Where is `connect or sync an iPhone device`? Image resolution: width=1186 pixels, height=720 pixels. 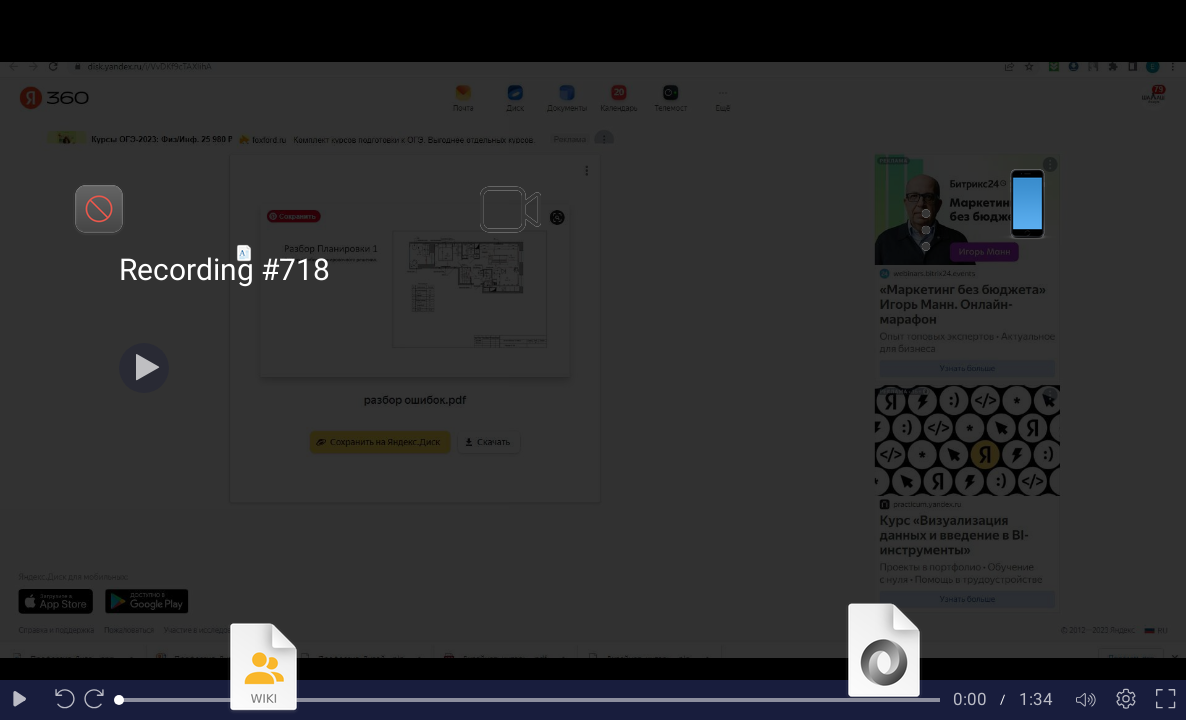 connect or sync an iPhone device is located at coordinates (1027, 204).